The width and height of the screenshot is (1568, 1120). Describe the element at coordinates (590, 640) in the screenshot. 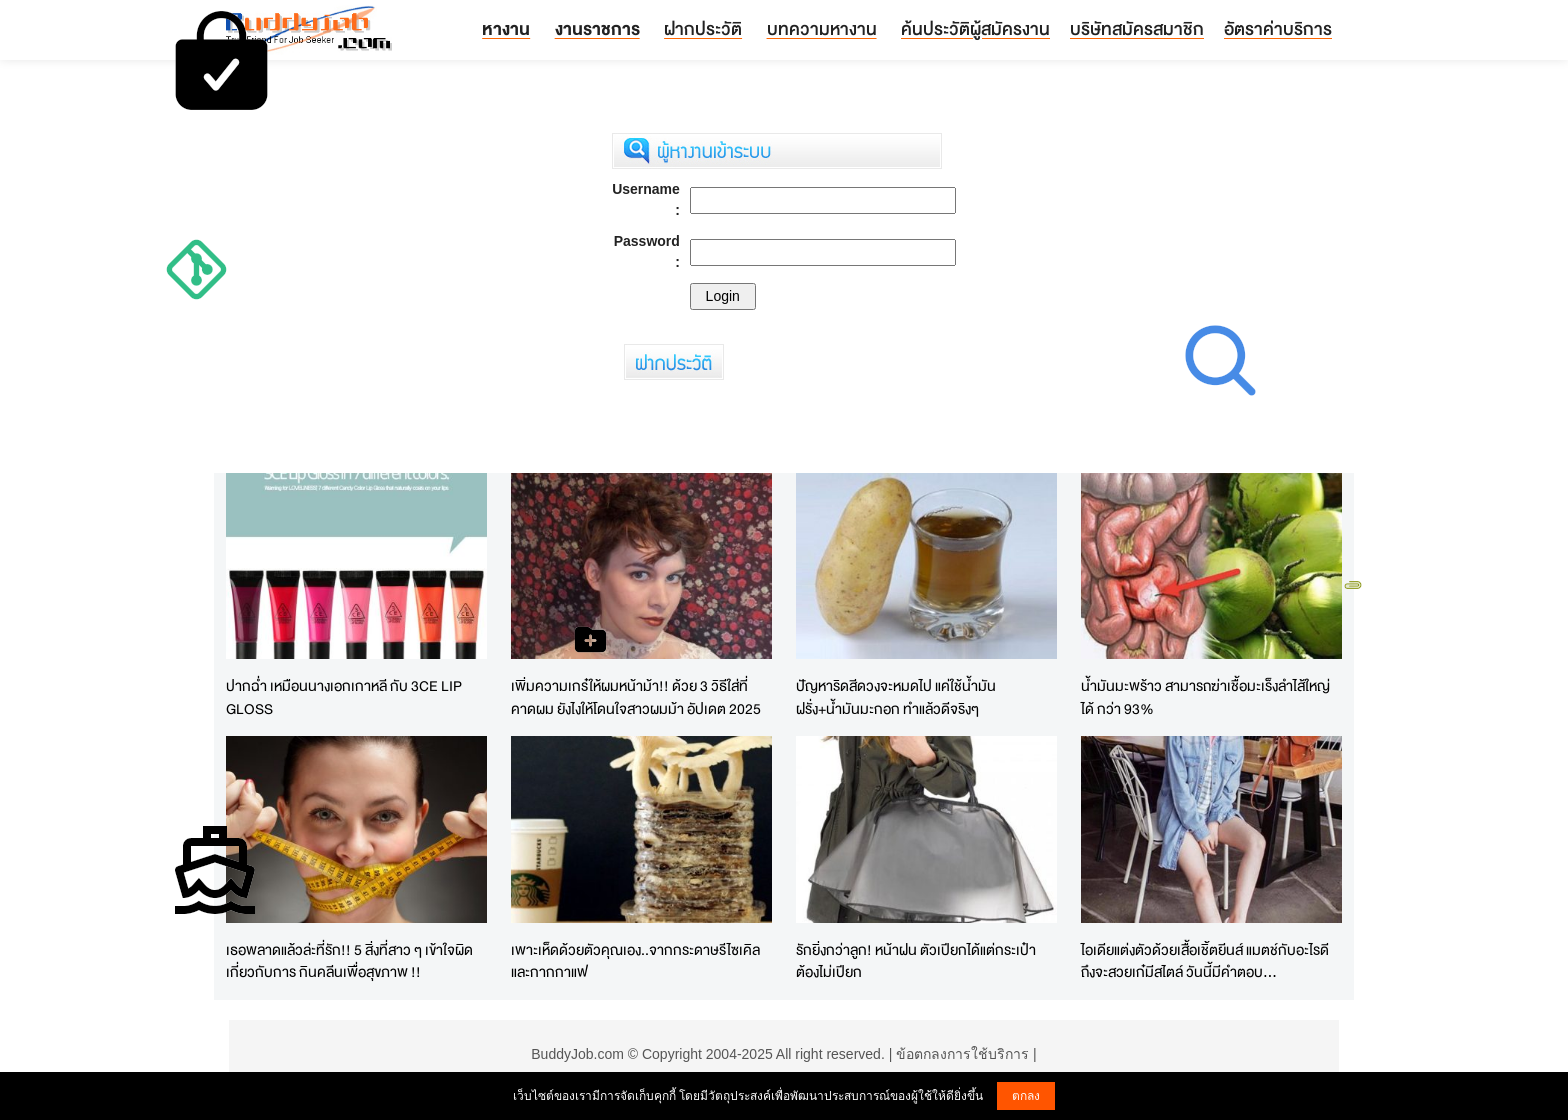

I see `create a new folder` at that location.